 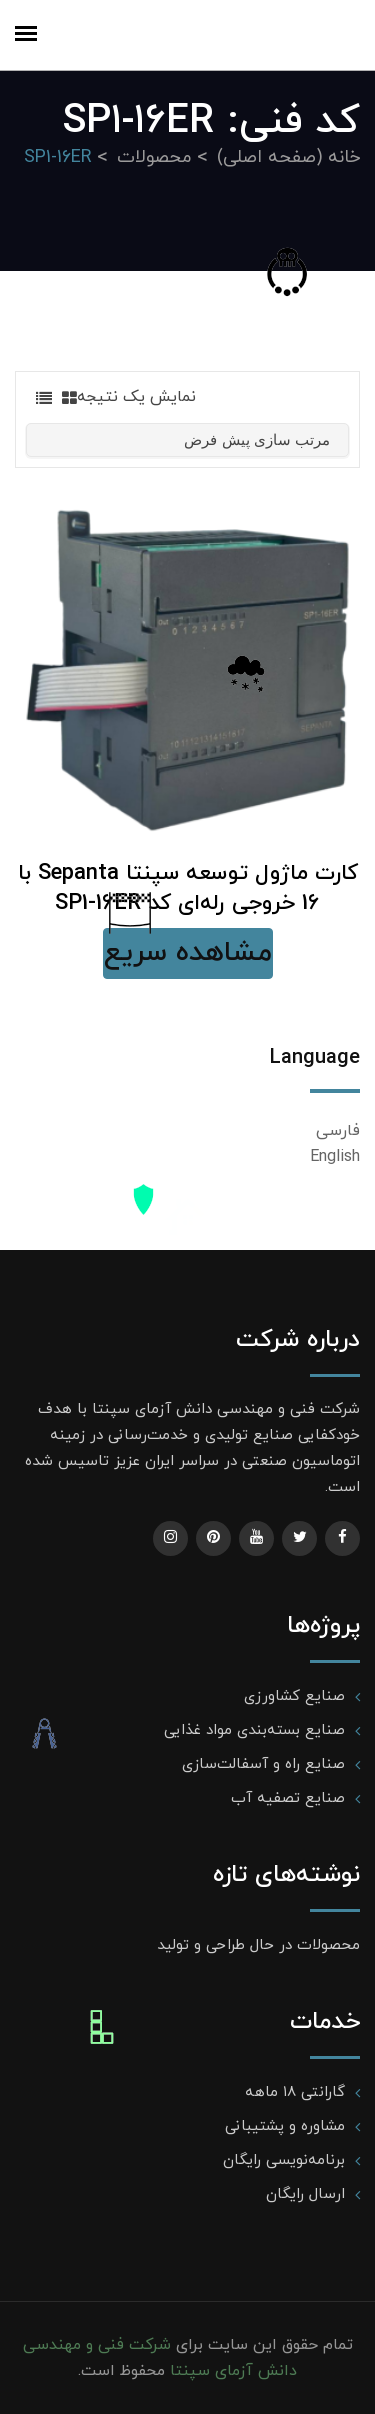 I want to click on access grip strength training exercises, so click(x=44, y=1733).